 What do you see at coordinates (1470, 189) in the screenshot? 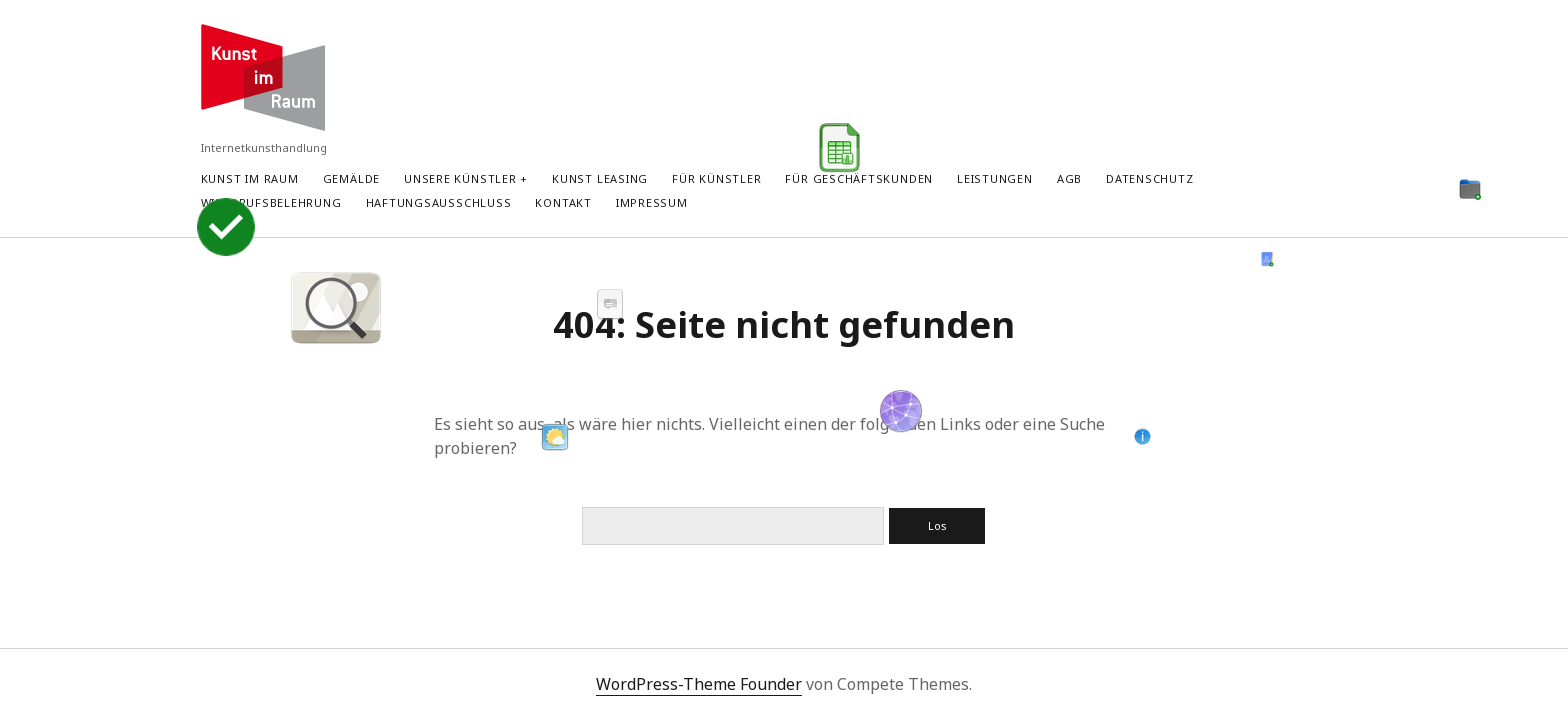
I see `create a new folder` at bounding box center [1470, 189].